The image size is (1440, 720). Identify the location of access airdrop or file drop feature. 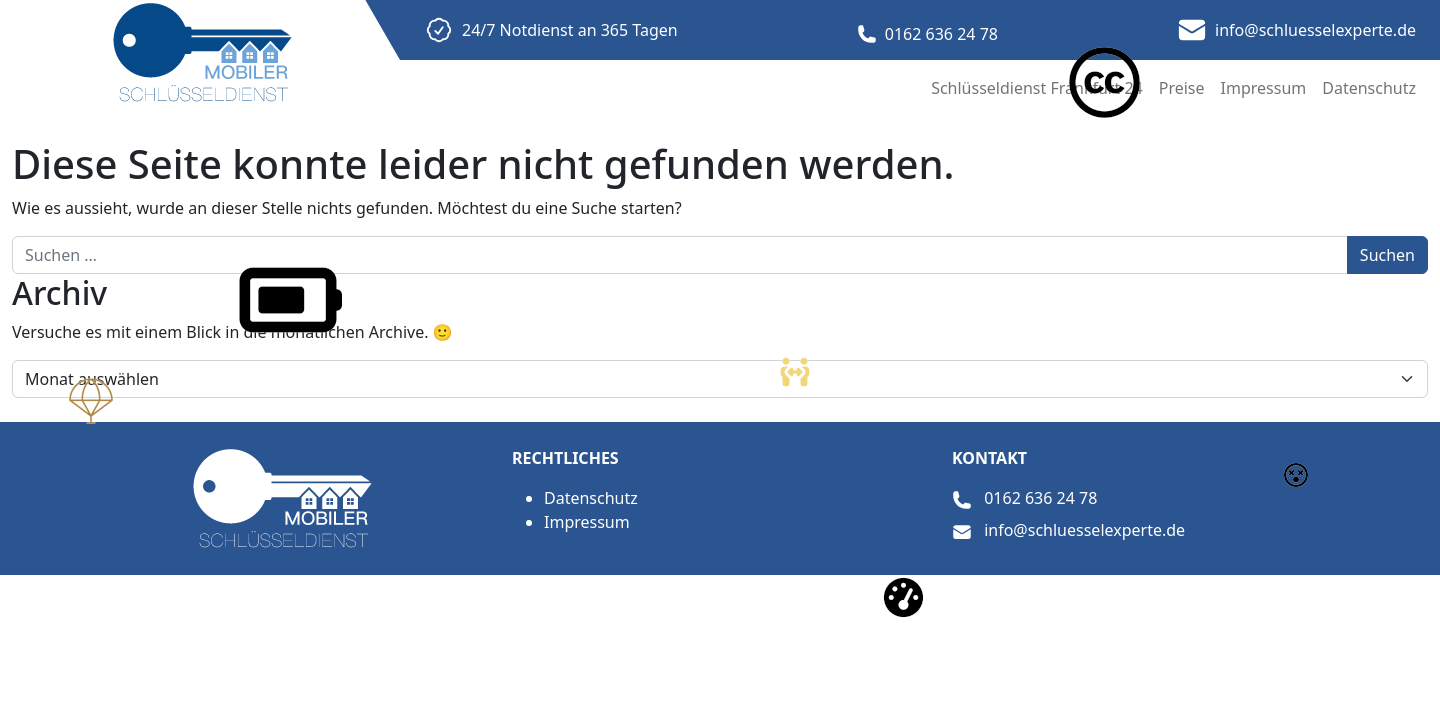
(91, 402).